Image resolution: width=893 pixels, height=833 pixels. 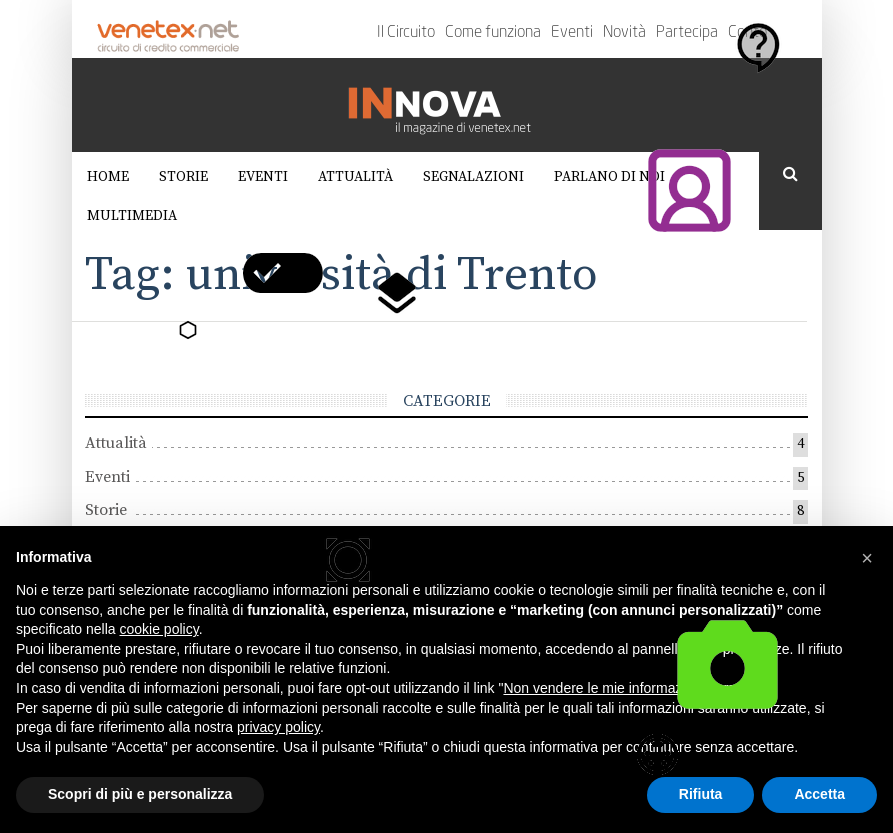 I want to click on toggle map layers or overlays, so click(x=397, y=294).